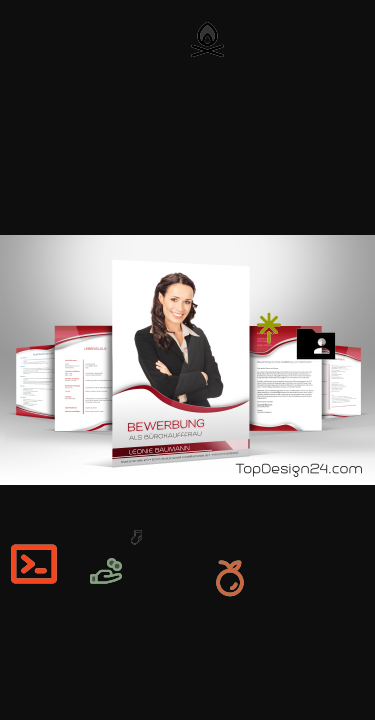 This screenshot has height=720, width=375. What do you see at coordinates (316, 344) in the screenshot?
I see `open a shared folder` at bounding box center [316, 344].